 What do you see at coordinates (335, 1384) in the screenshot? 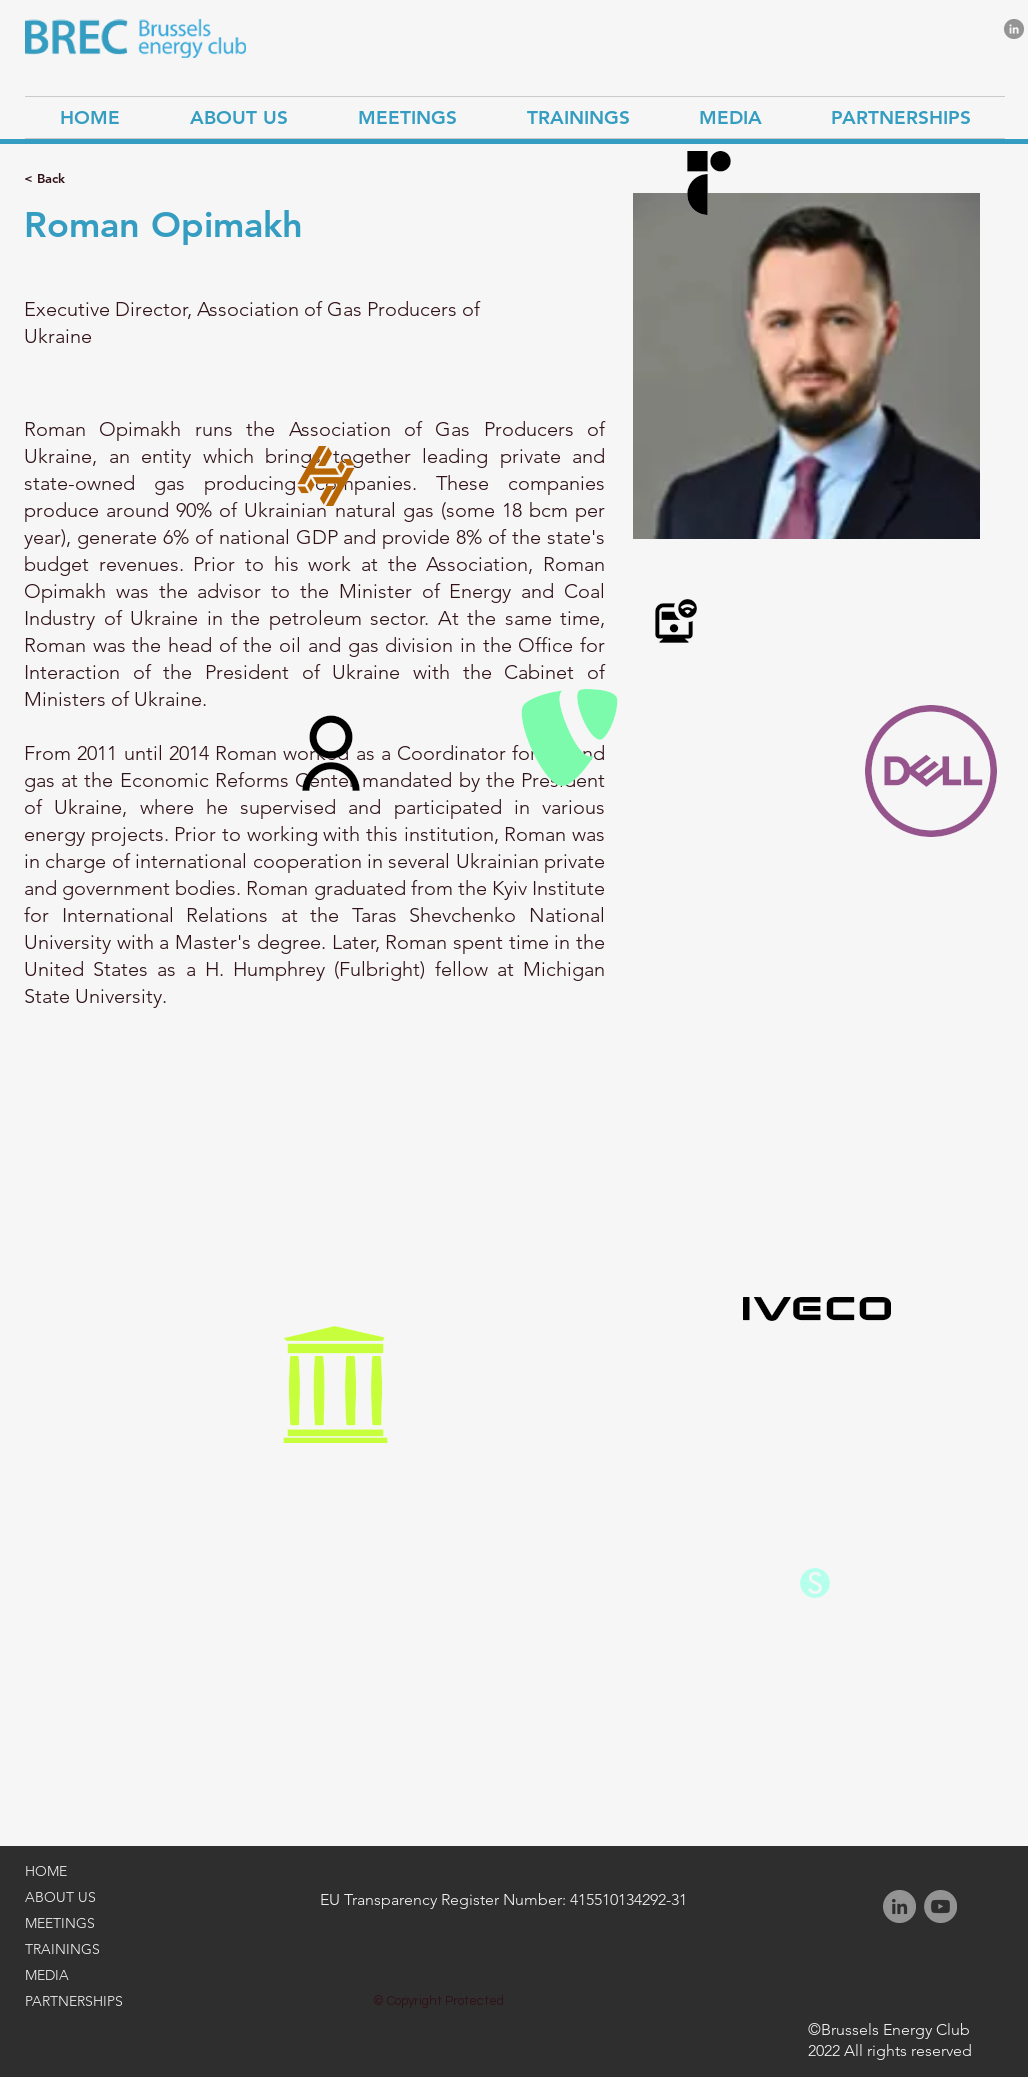
I see `visit the Internet Archive website` at bounding box center [335, 1384].